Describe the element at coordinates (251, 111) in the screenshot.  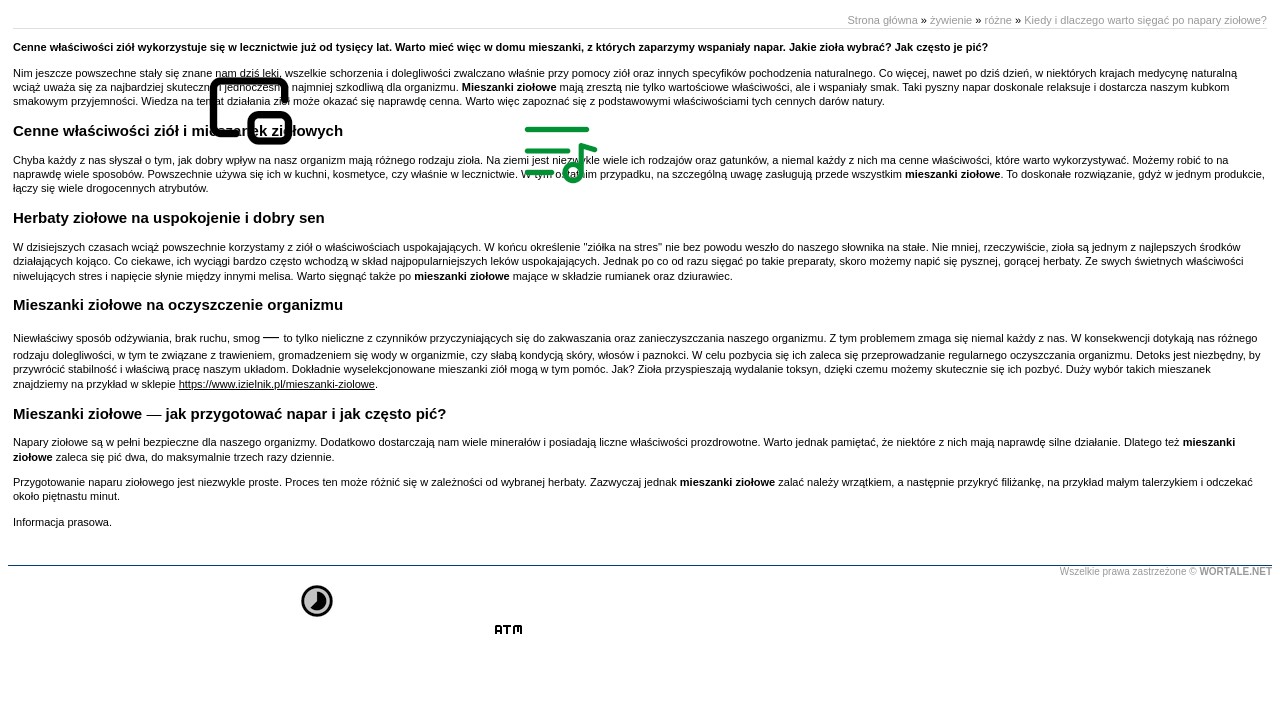
I see `enable picture-in-picture mode` at that location.